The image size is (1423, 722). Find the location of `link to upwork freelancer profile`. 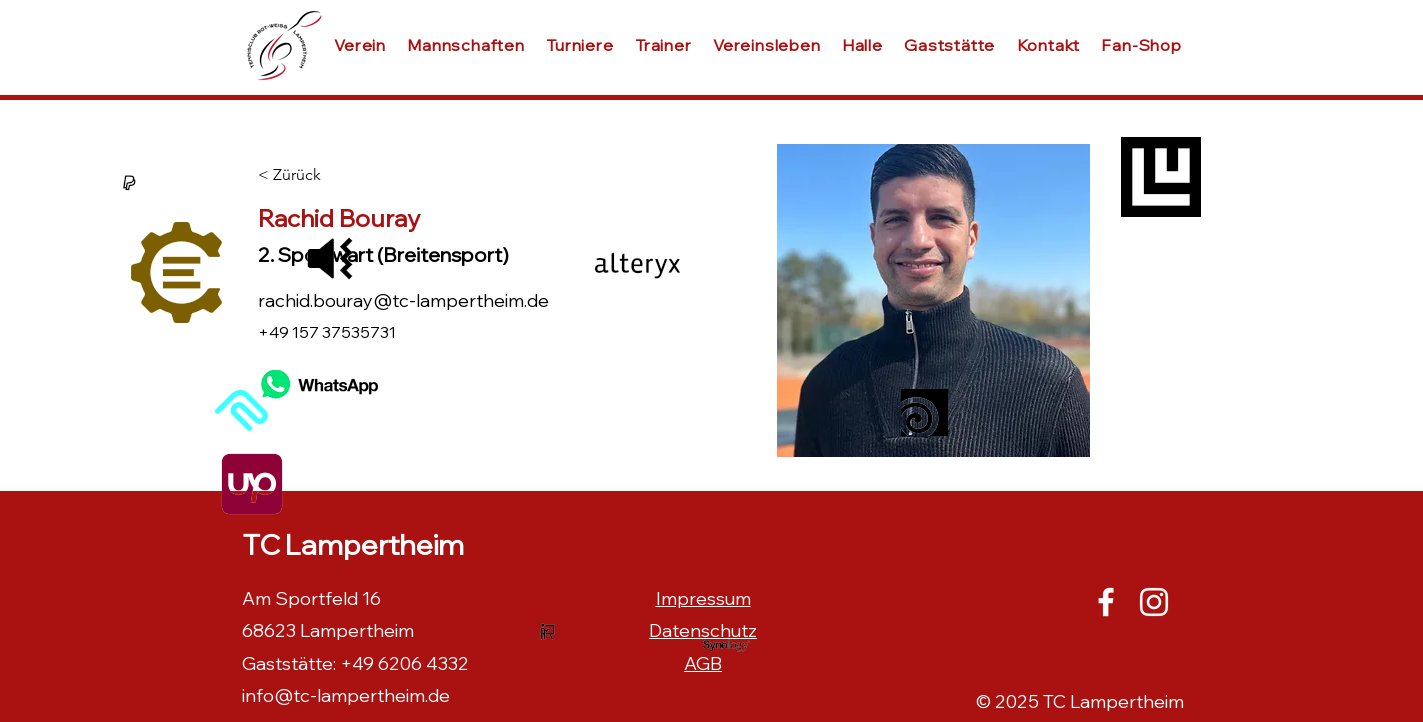

link to upwork freelancer profile is located at coordinates (252, 484).